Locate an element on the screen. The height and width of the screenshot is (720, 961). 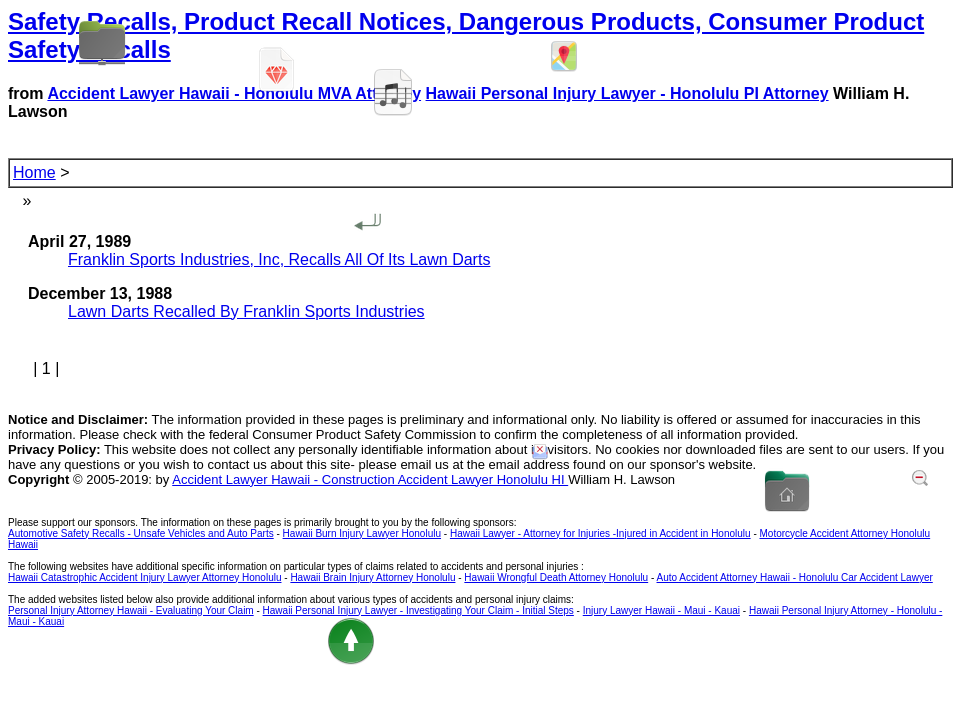
an iMelody ringtone file is located at coordinates (393, 92).